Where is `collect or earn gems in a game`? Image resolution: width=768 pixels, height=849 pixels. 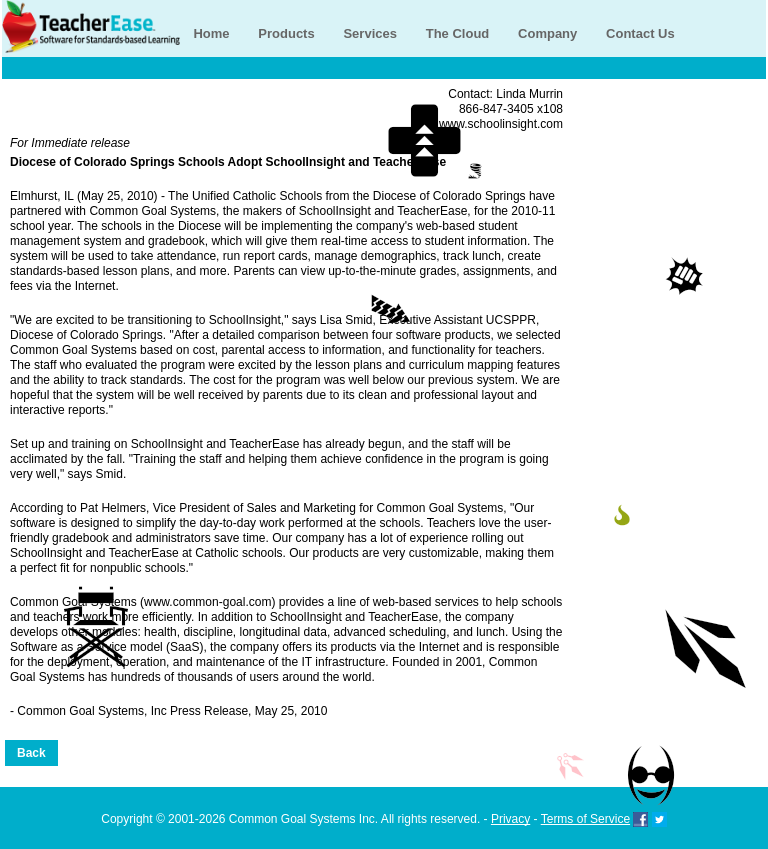 collect or earn gems in a game is located at coordinates (705, 648).